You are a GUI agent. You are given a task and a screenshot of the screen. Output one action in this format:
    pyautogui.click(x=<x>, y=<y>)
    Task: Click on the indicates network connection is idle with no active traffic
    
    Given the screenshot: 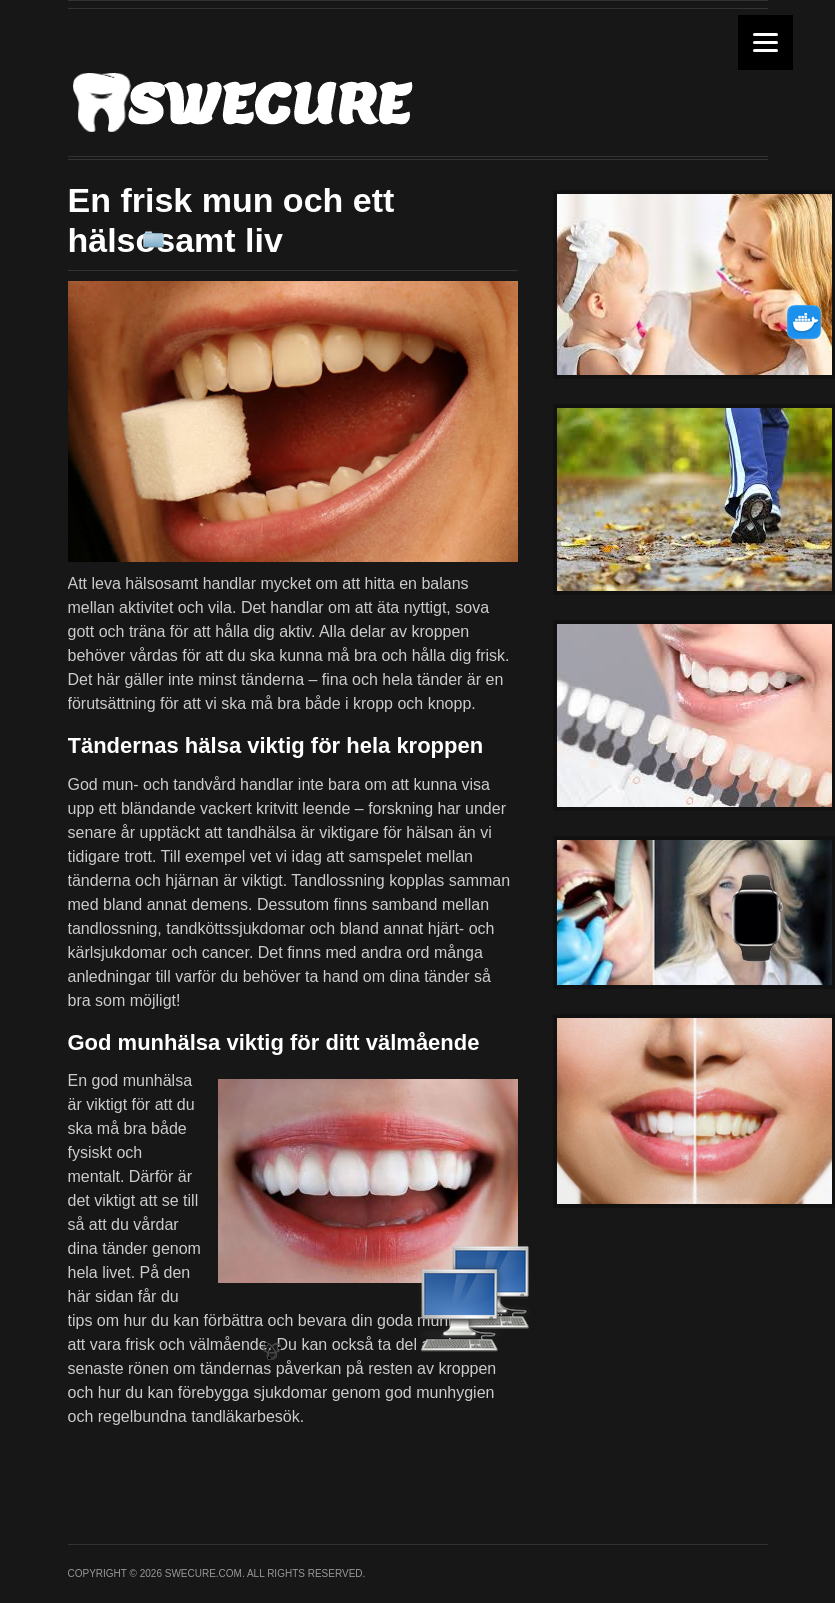 What is the action you would take?
    pyautogui.click(x=474, y=1299)
    